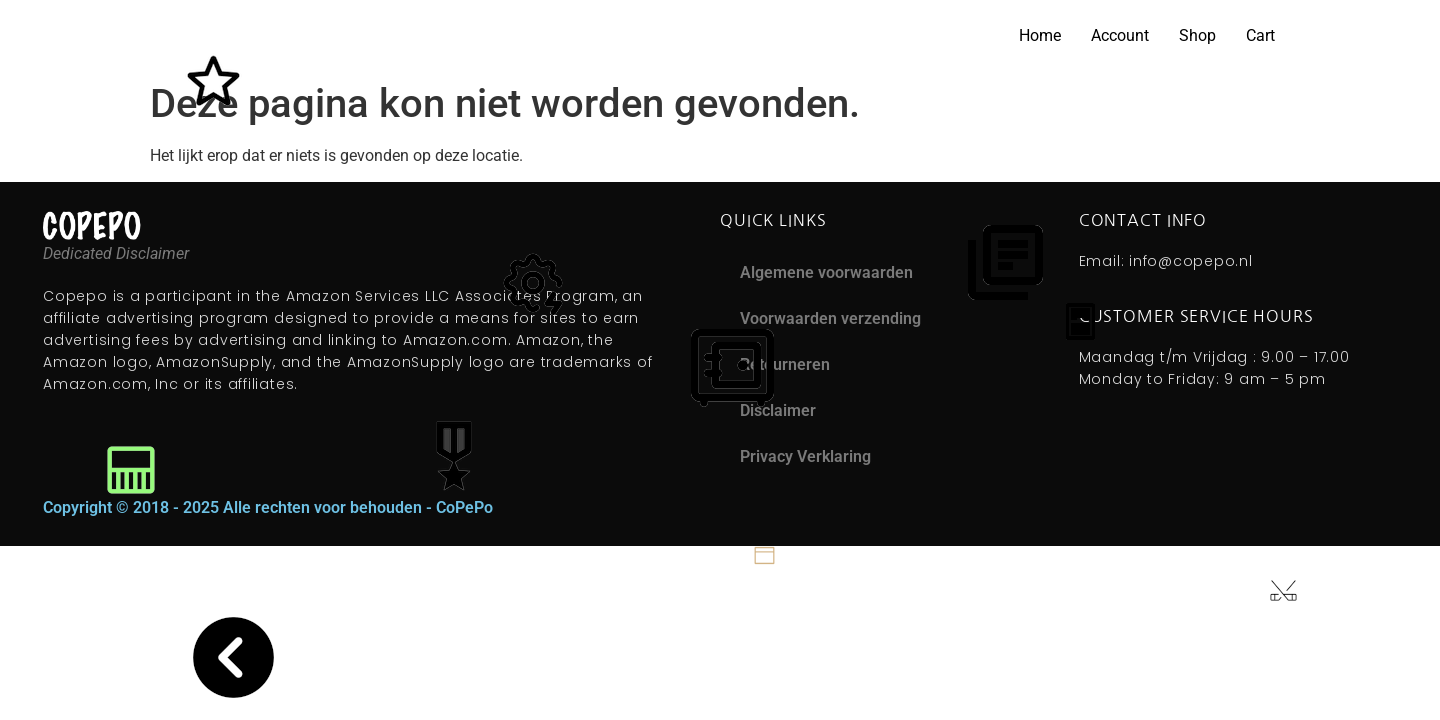  I want to click on view window sensor status, so click(1080, 321).